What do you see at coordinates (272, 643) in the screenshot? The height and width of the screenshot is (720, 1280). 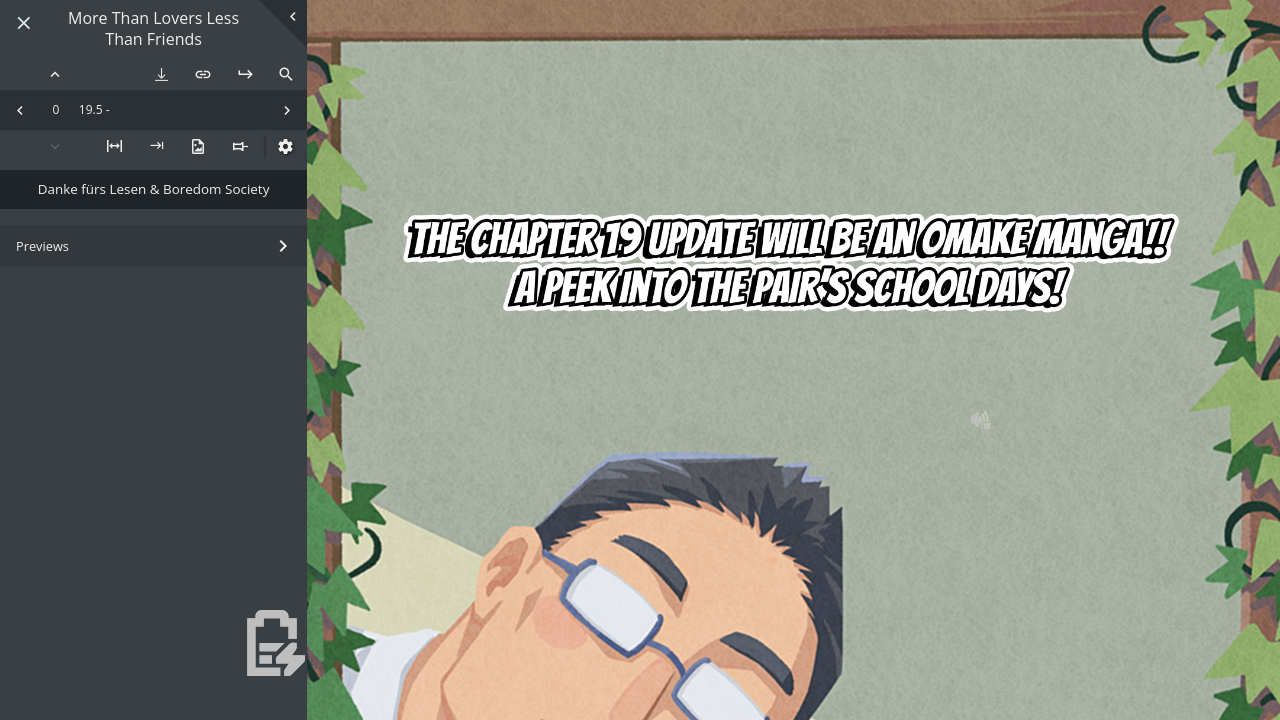 I see `battery is charging with good charge level` at bounding box center [272, 643].